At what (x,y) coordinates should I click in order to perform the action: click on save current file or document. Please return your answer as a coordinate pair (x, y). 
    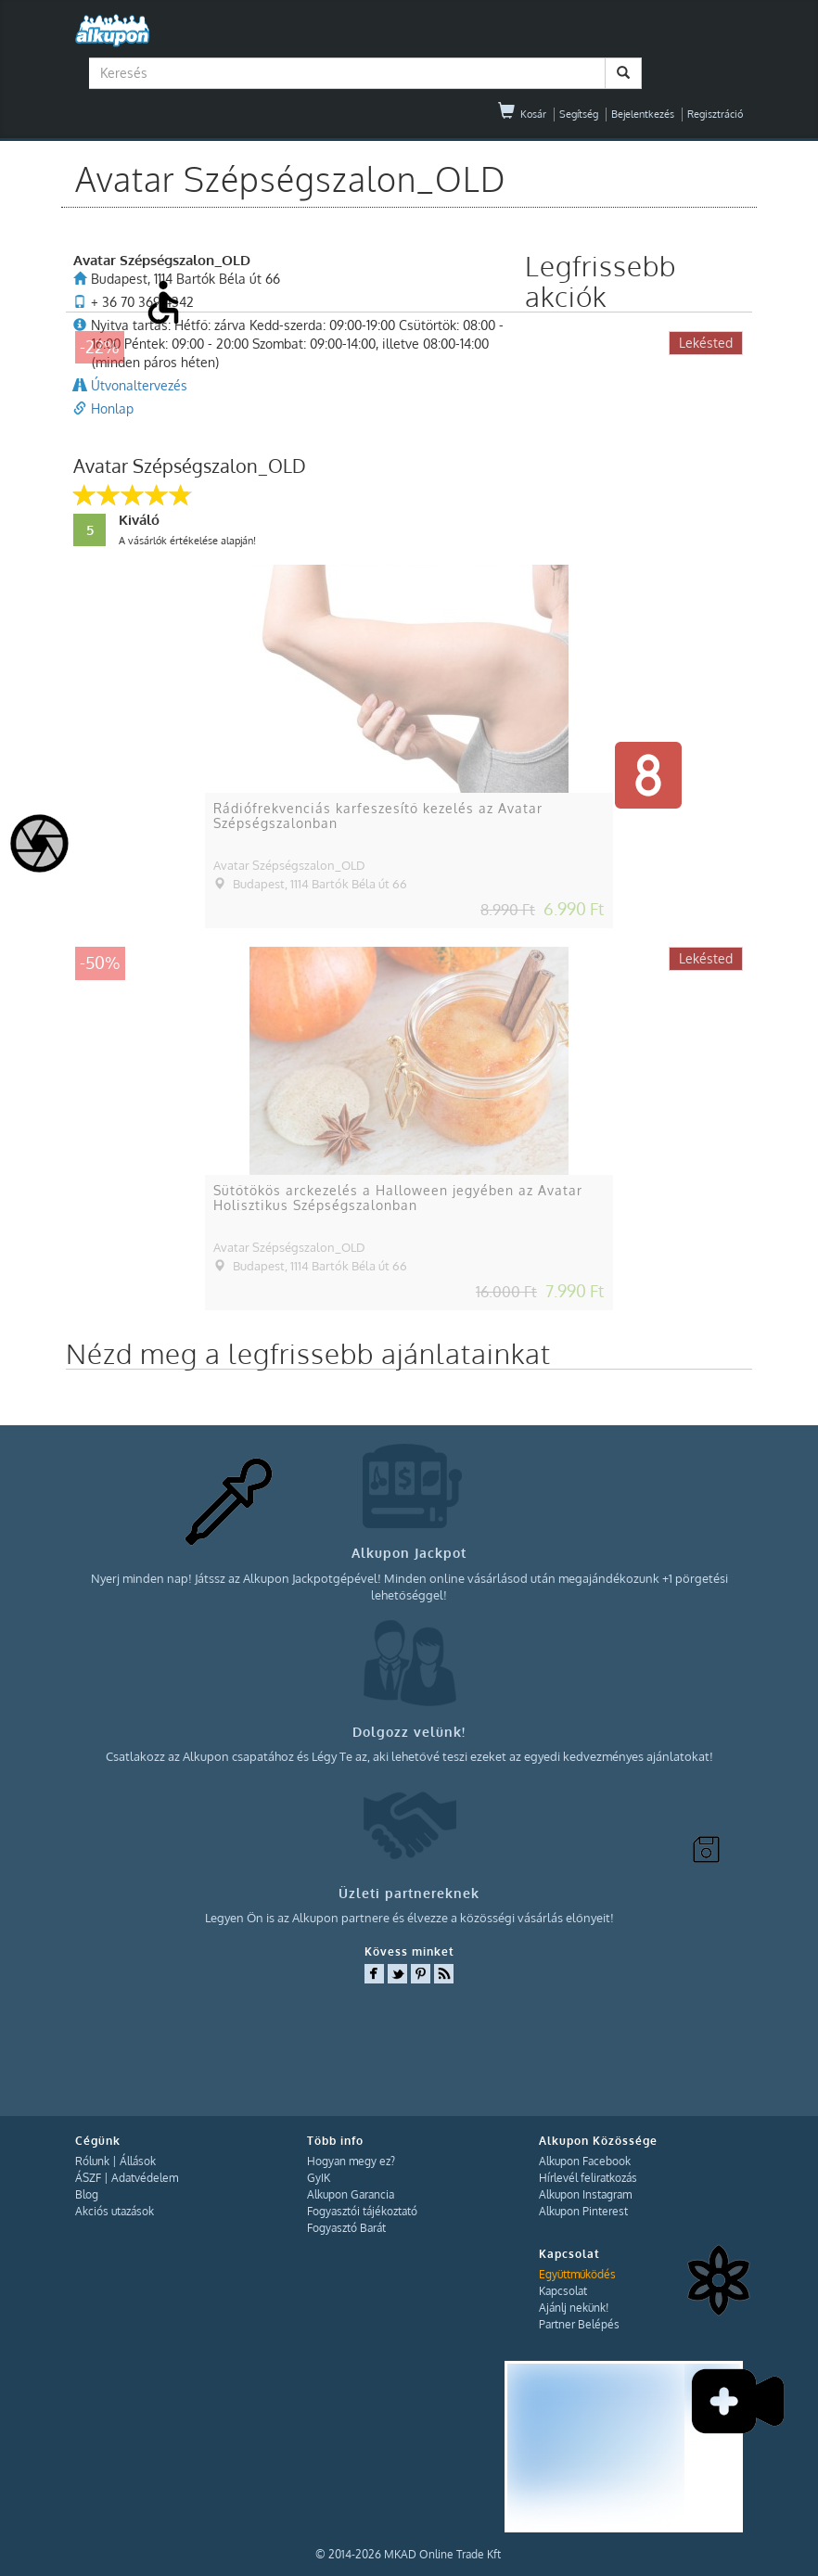
    Looking at the image, I should click on (706, 1849).